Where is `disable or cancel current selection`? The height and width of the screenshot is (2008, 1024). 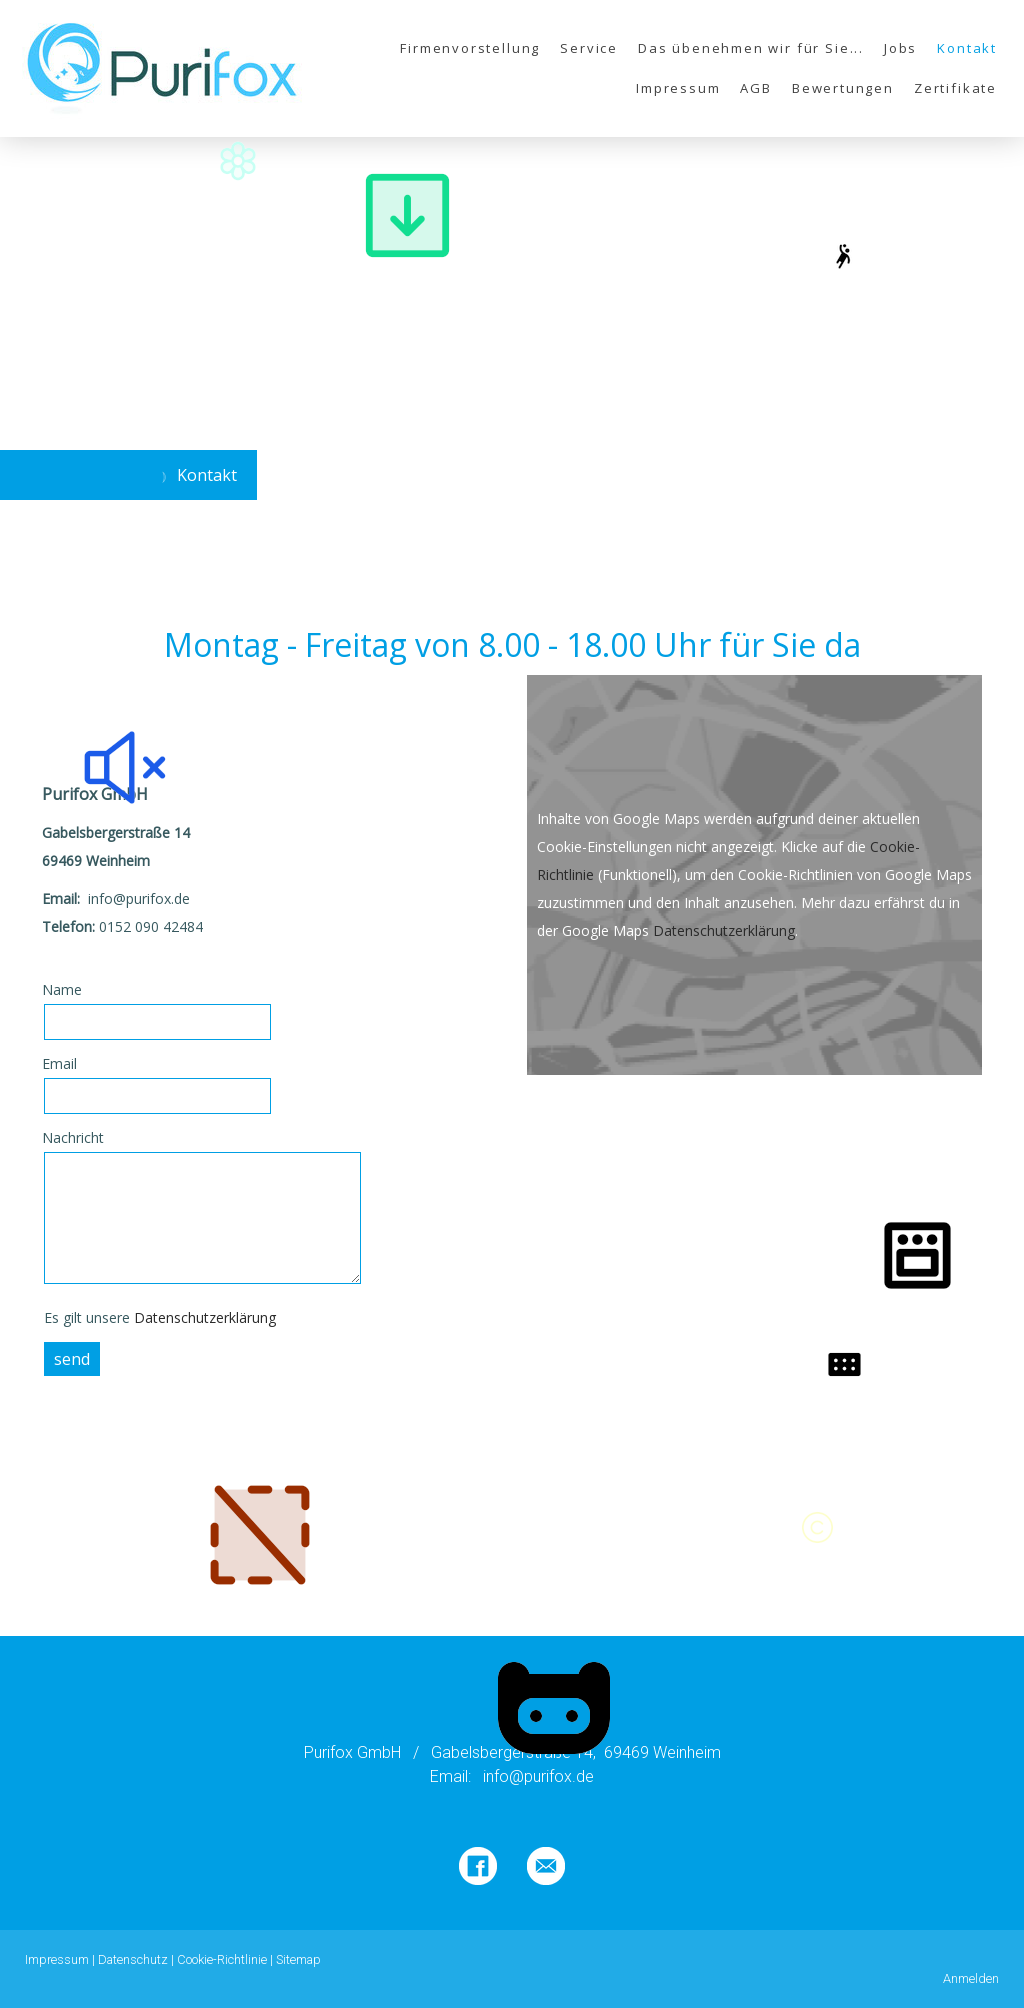
disable or cancel current selection is located at coordinates (260, 1535).